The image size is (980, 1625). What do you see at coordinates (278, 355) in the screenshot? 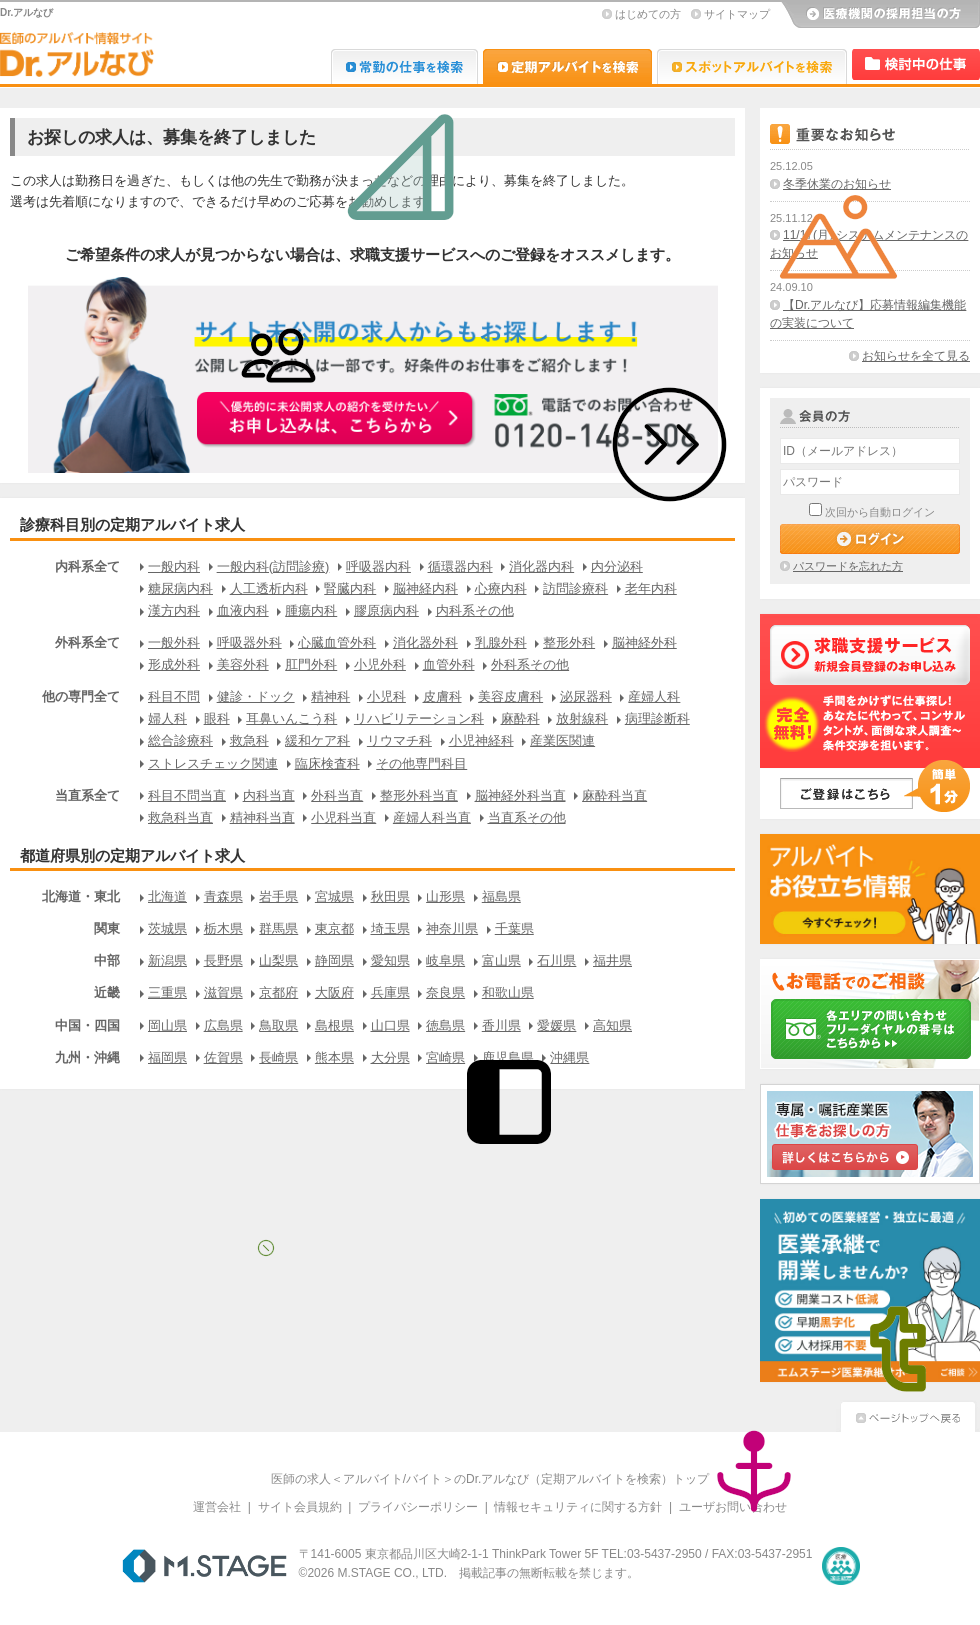
I see `view contacts or friends list` at bounding box center [278, 355].